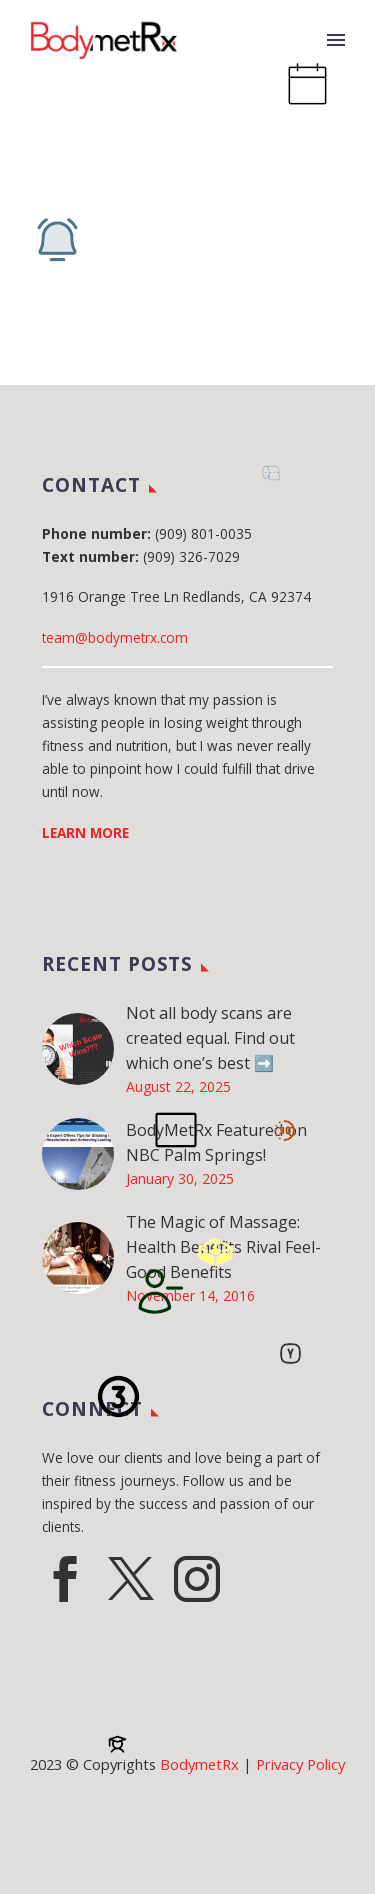 This screenshot has width=375, height=1894. I want to click on indicates items starting with the letter Y, so click(290, 1353).